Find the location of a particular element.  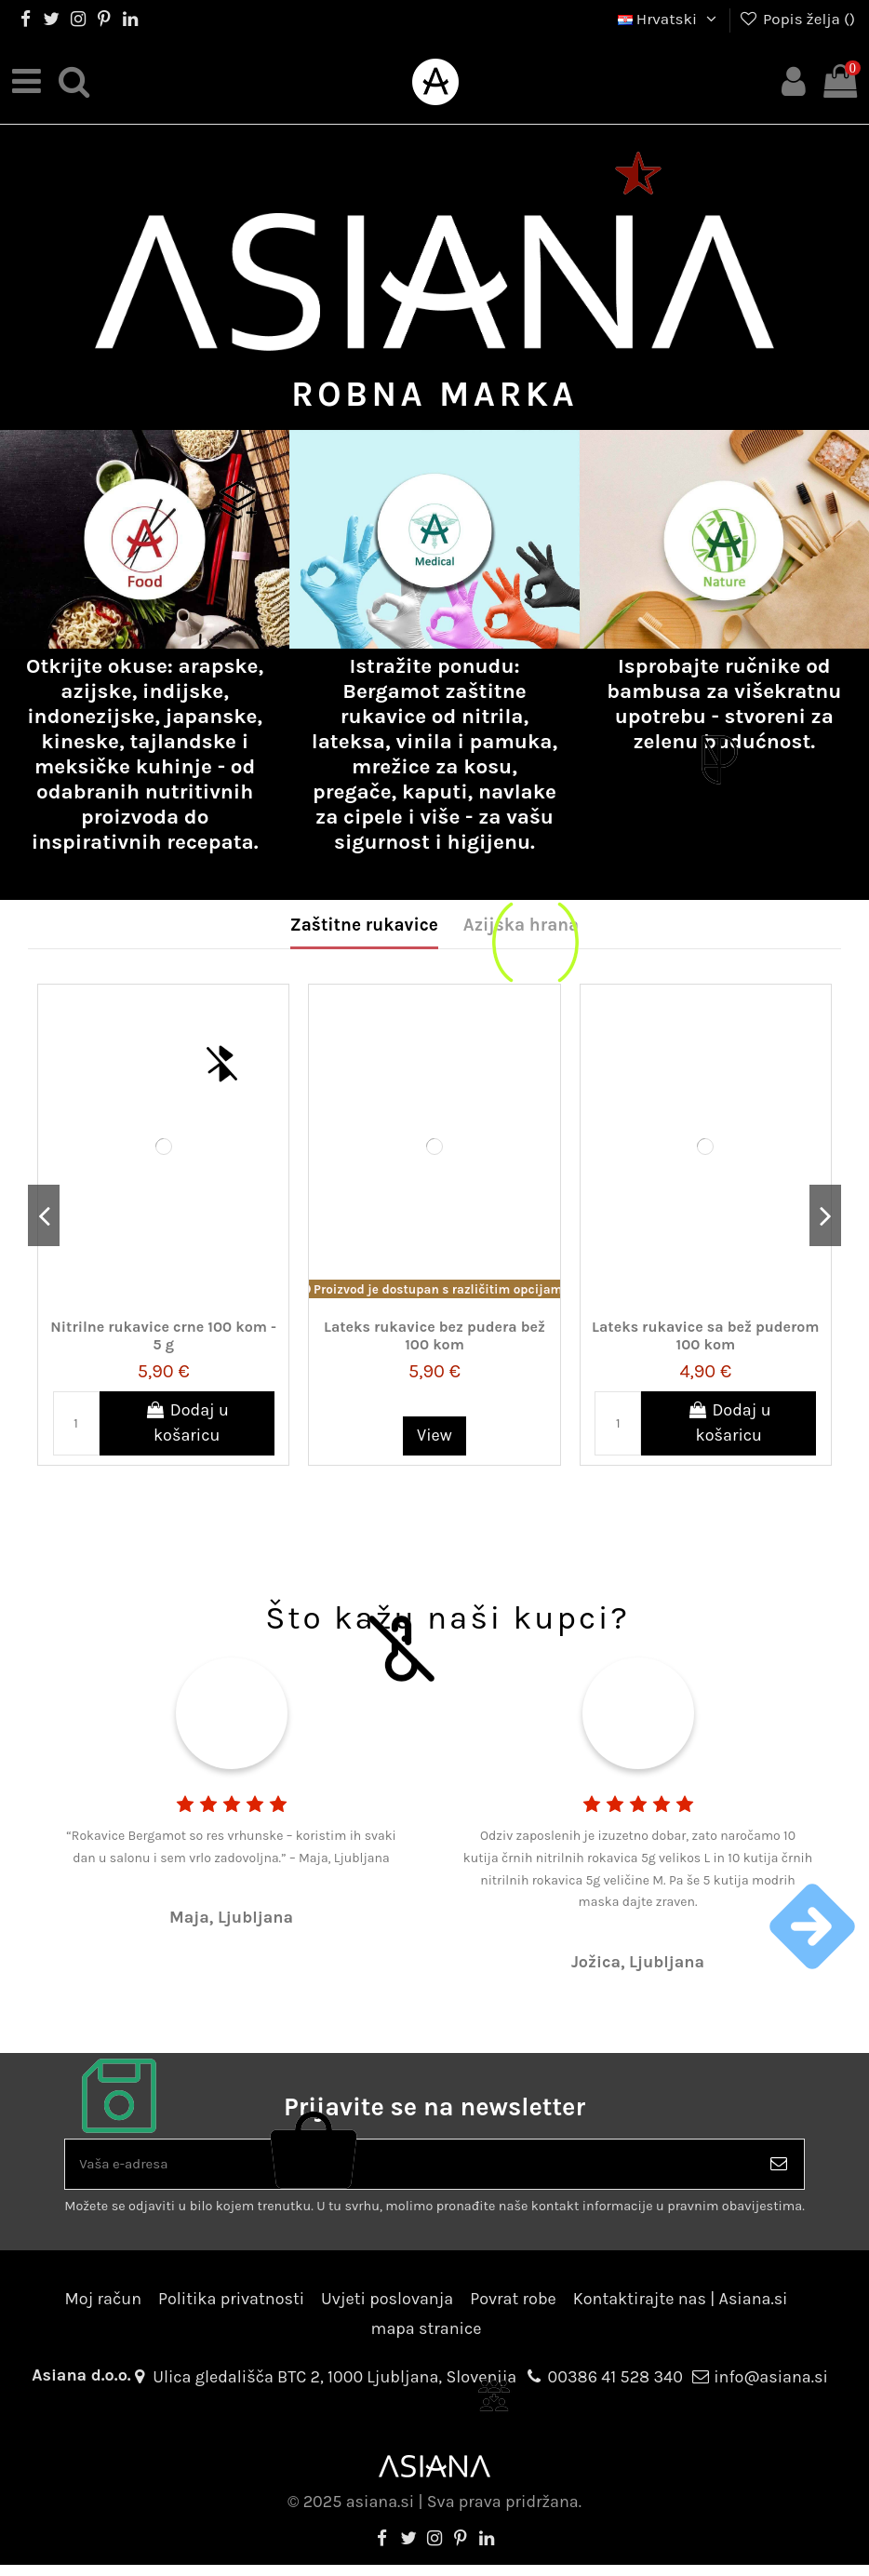

indicates a partial or half-star rating is located at coordinates (638, 173).